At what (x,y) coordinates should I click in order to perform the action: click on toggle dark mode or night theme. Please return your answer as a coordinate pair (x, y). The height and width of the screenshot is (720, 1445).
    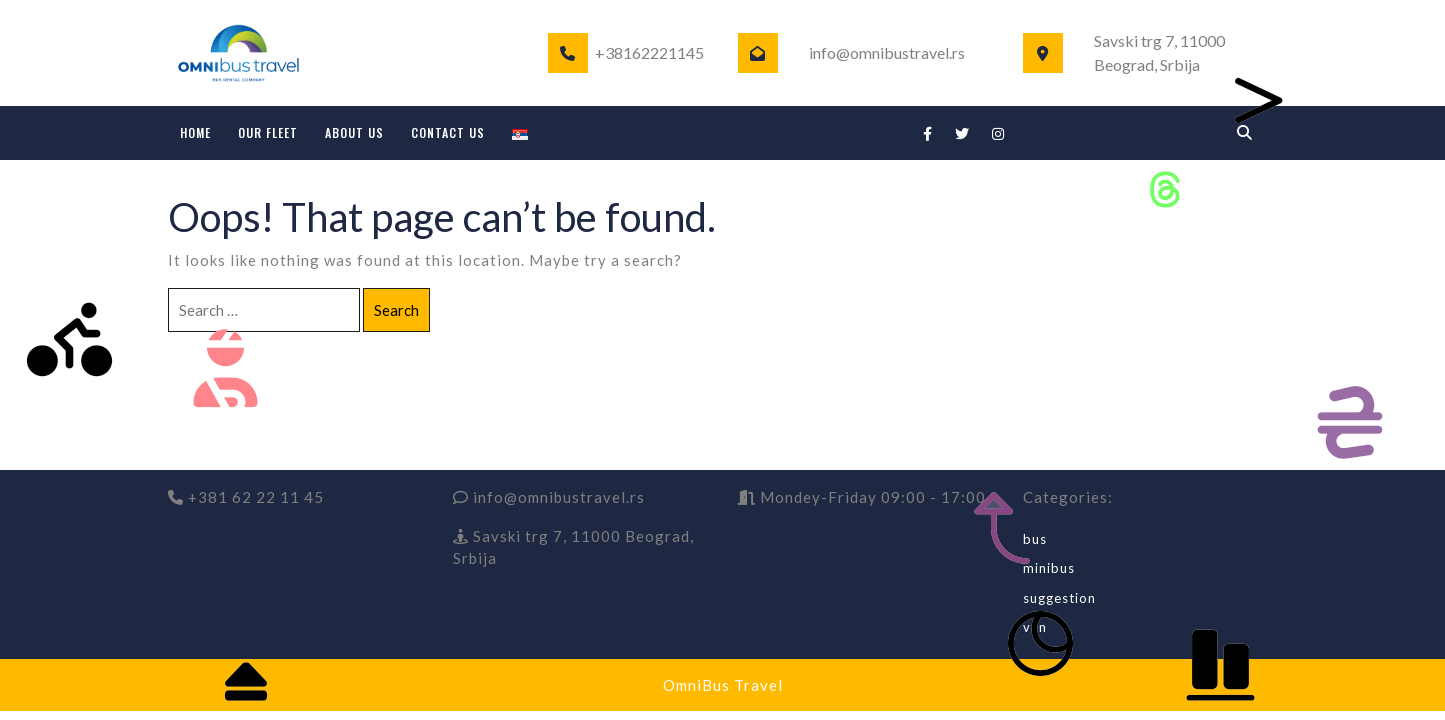
    Looking at the image, I should click on (1040, 643).